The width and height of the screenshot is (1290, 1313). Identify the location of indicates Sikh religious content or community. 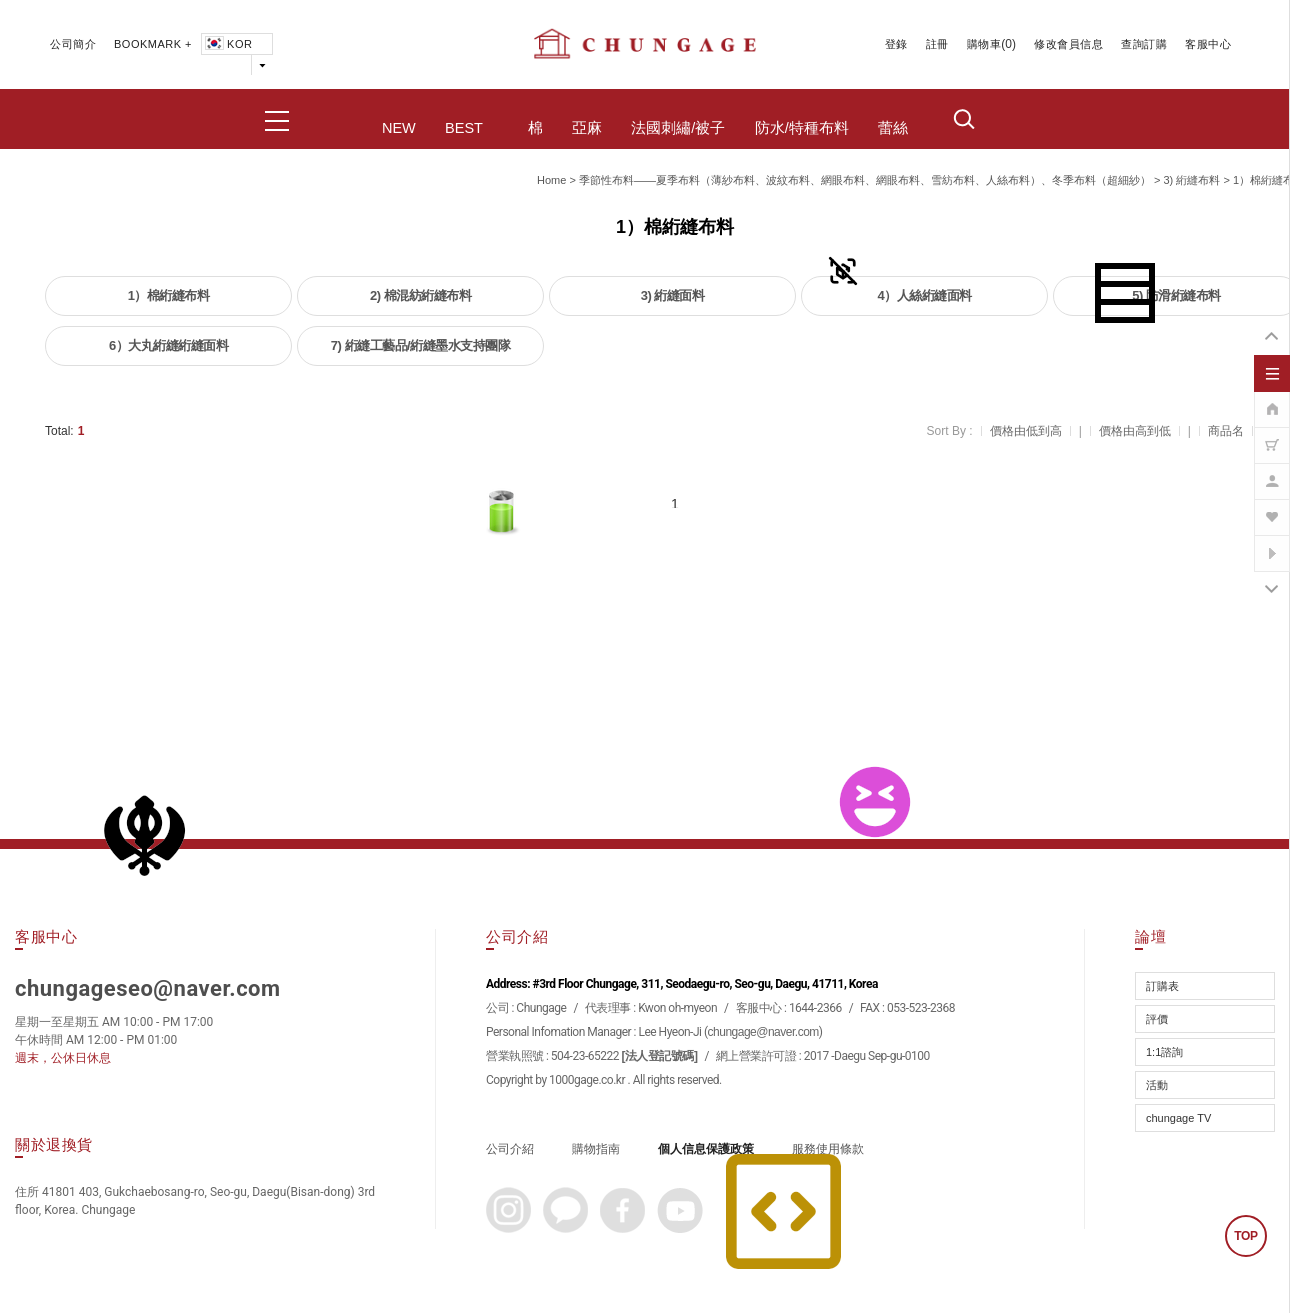
(144, 835).